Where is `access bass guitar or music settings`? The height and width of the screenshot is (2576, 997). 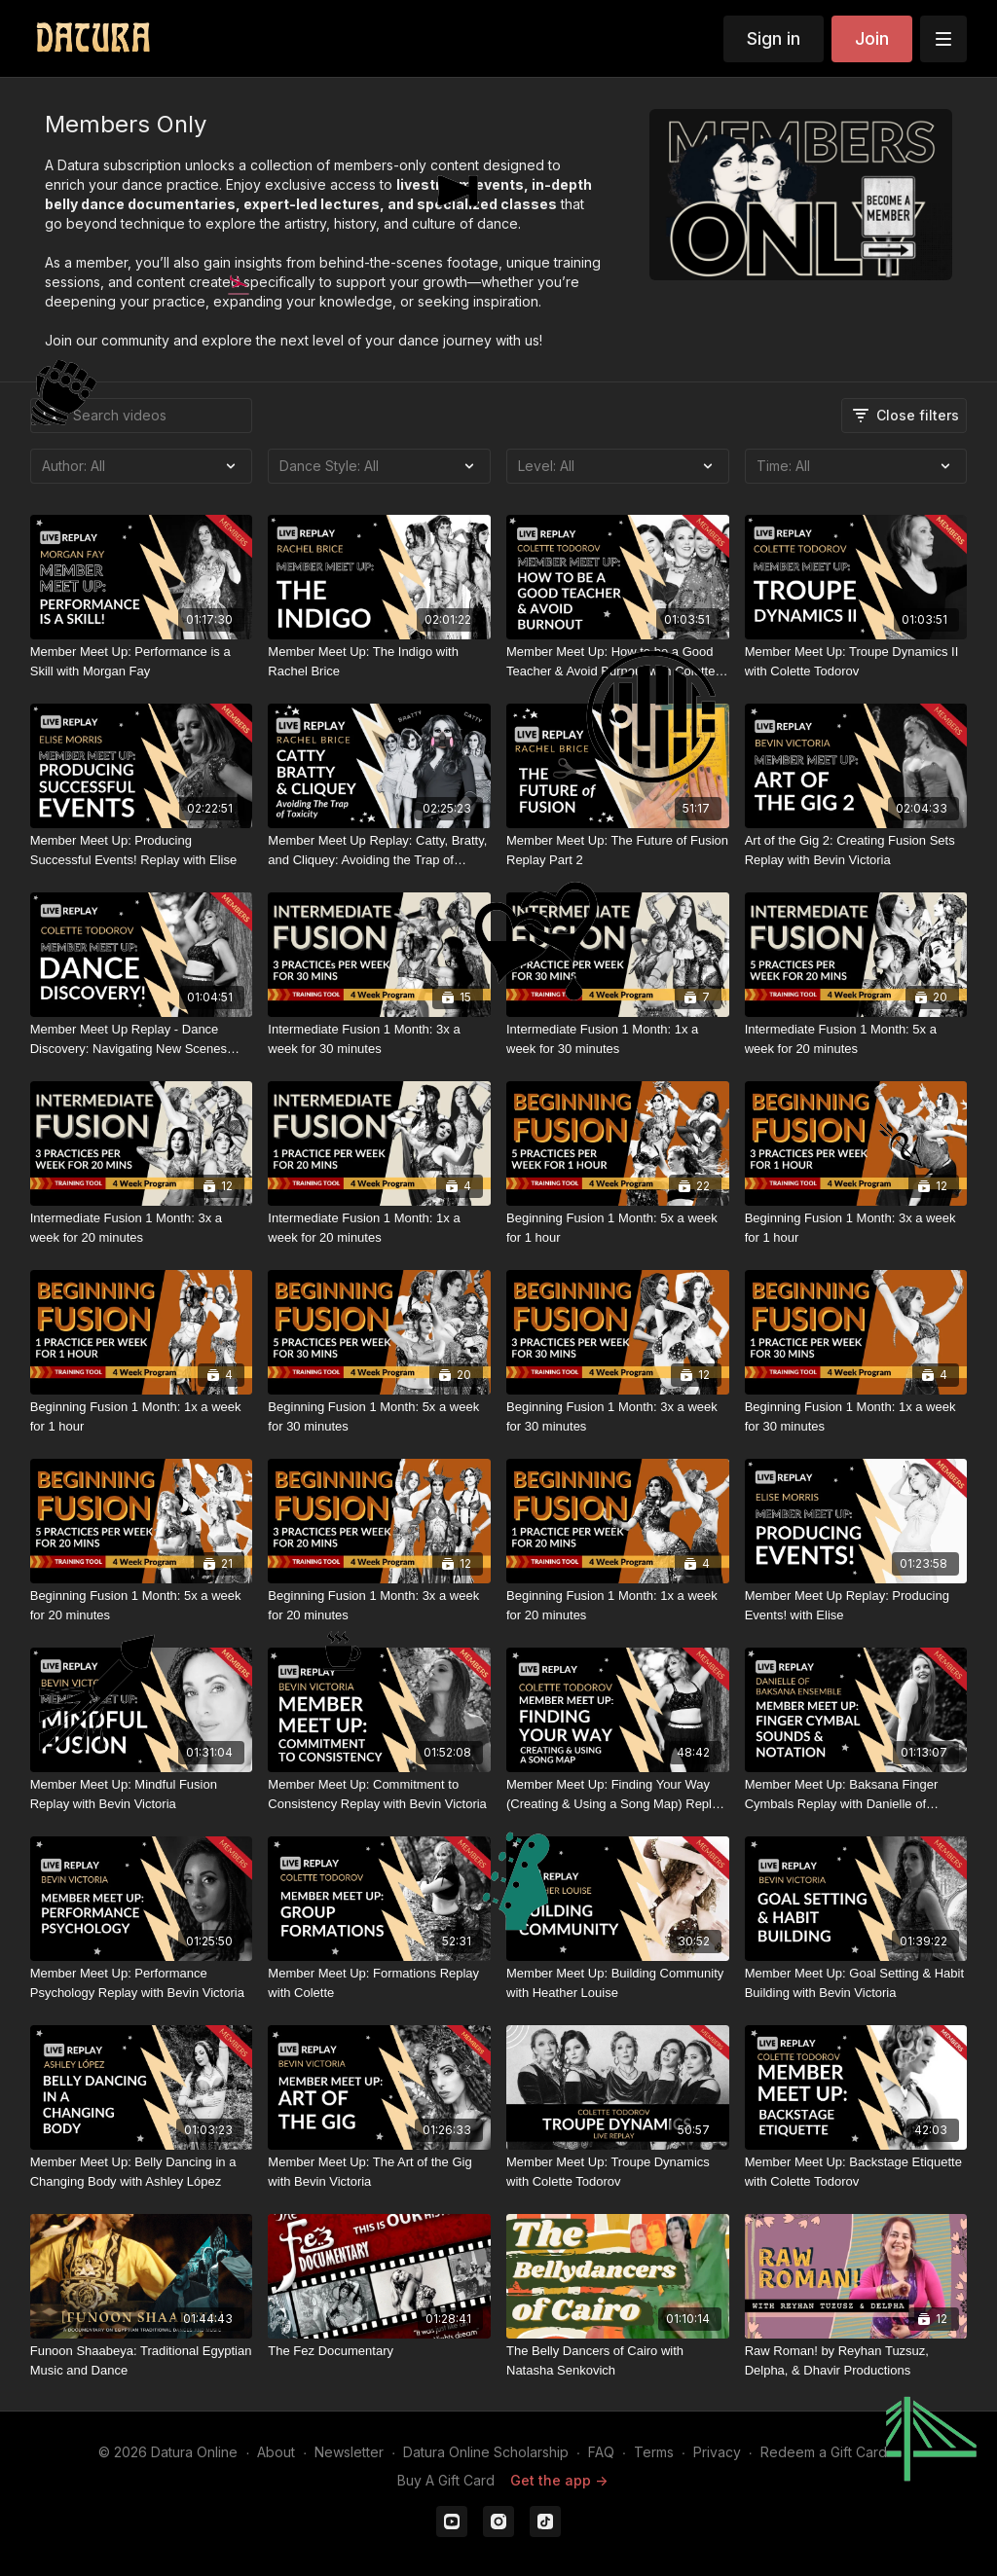 access bass guitar or music settings is located at coordinates (516, 1880).